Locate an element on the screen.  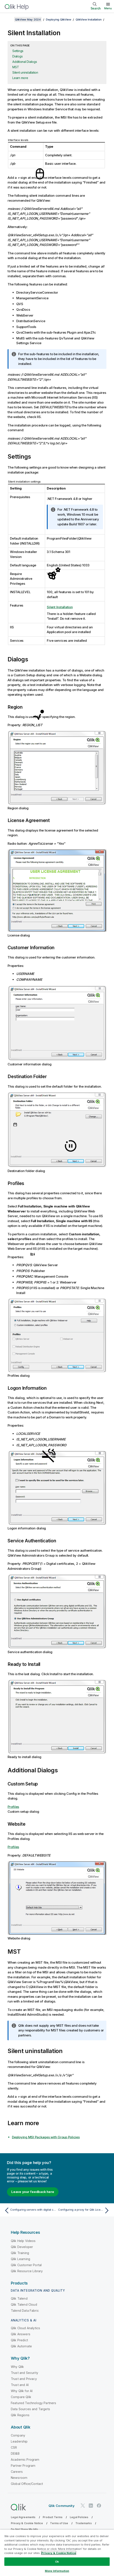
pause motion photo playback is located at coordinates (71, 1146).